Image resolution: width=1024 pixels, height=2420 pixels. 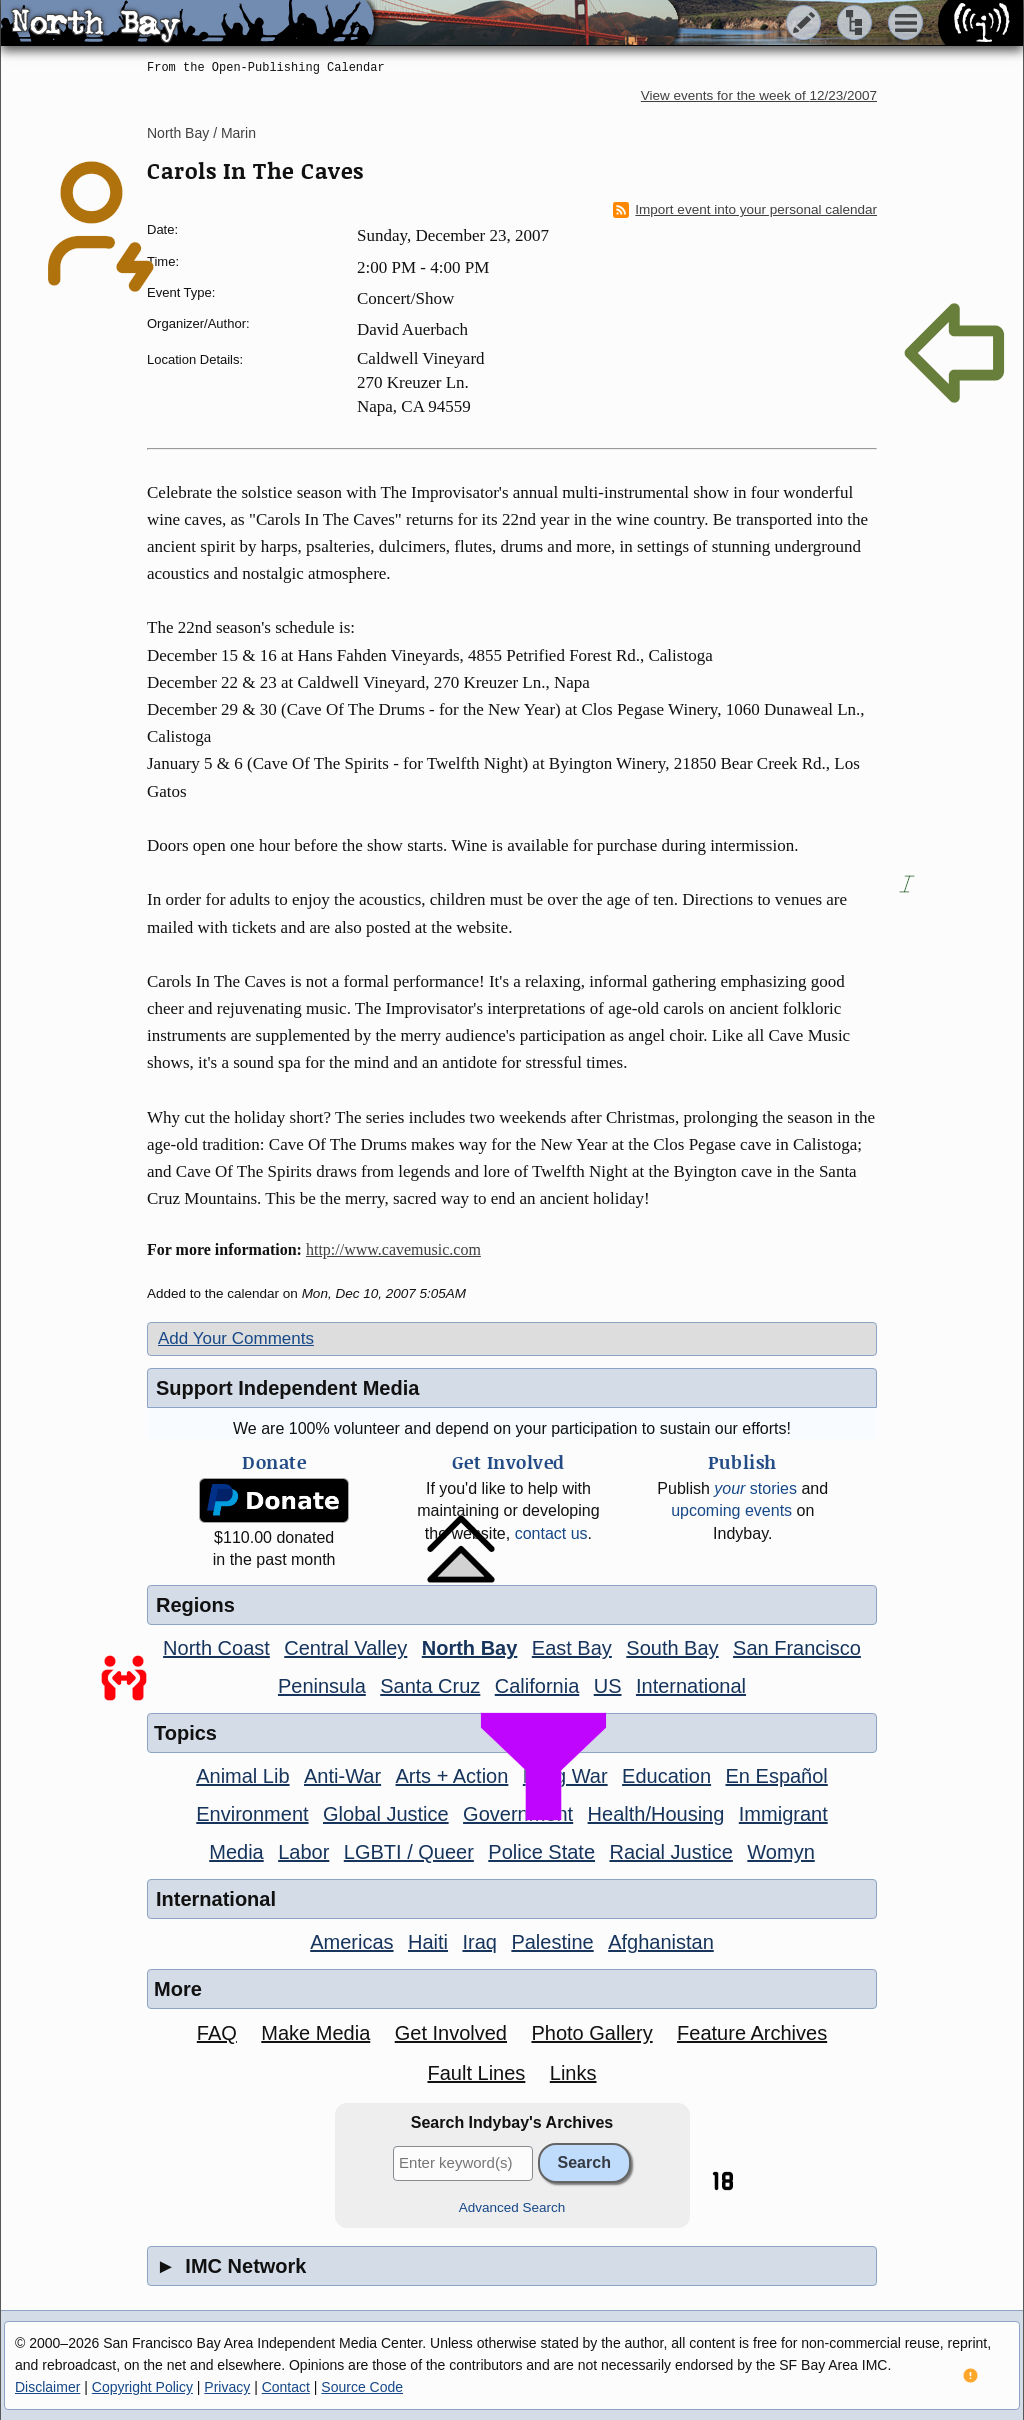 What do you see at coordinates (91, 223) in the screenshot?
I see `user account with quick actions` at bounding box center [91, 223].